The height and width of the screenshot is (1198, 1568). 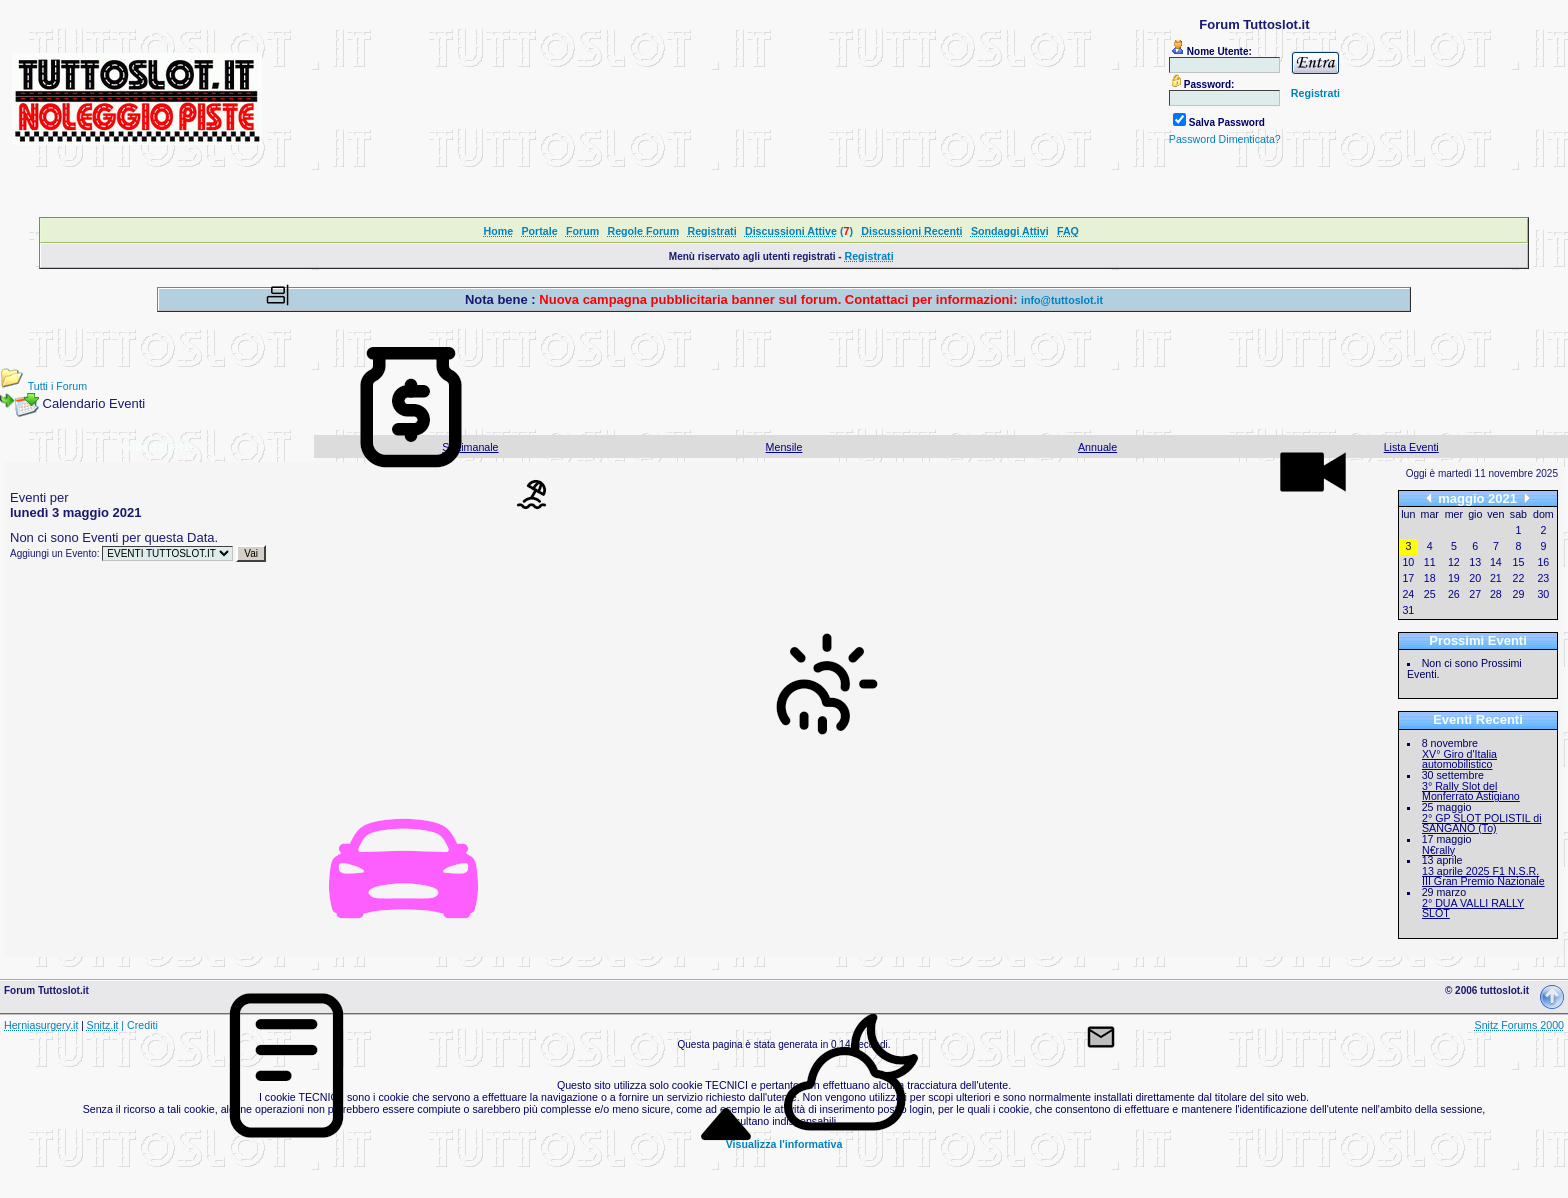 What do you see at coordinates (286, 1065) in the screenshot?
I see `open reader mode for distraction-free viewing` at bounding box center [286, 1065].